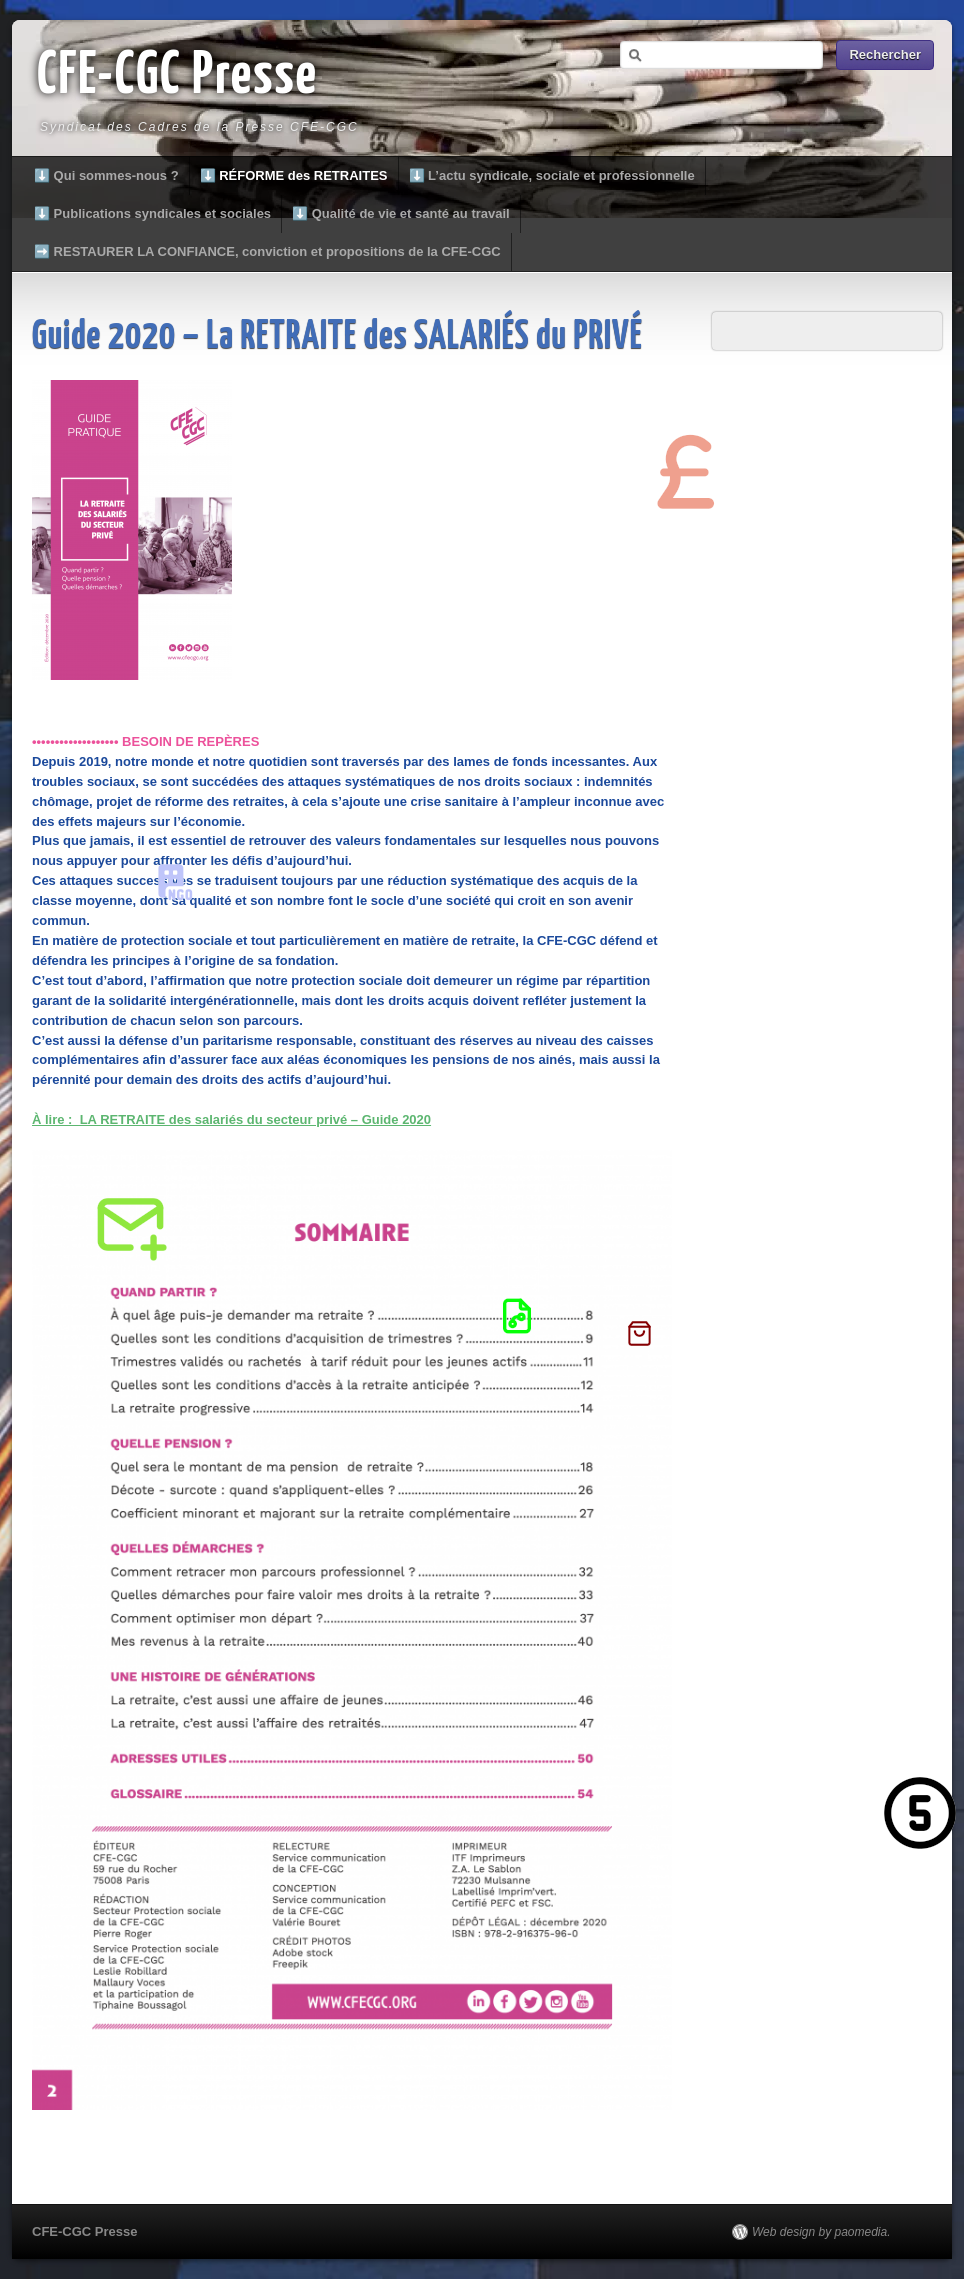 This screenshot has height=2279, width=964. Describe the element at coordinates (173, 881) in the screenshot. I see `navigate to non-governmental organization directory` at that location.